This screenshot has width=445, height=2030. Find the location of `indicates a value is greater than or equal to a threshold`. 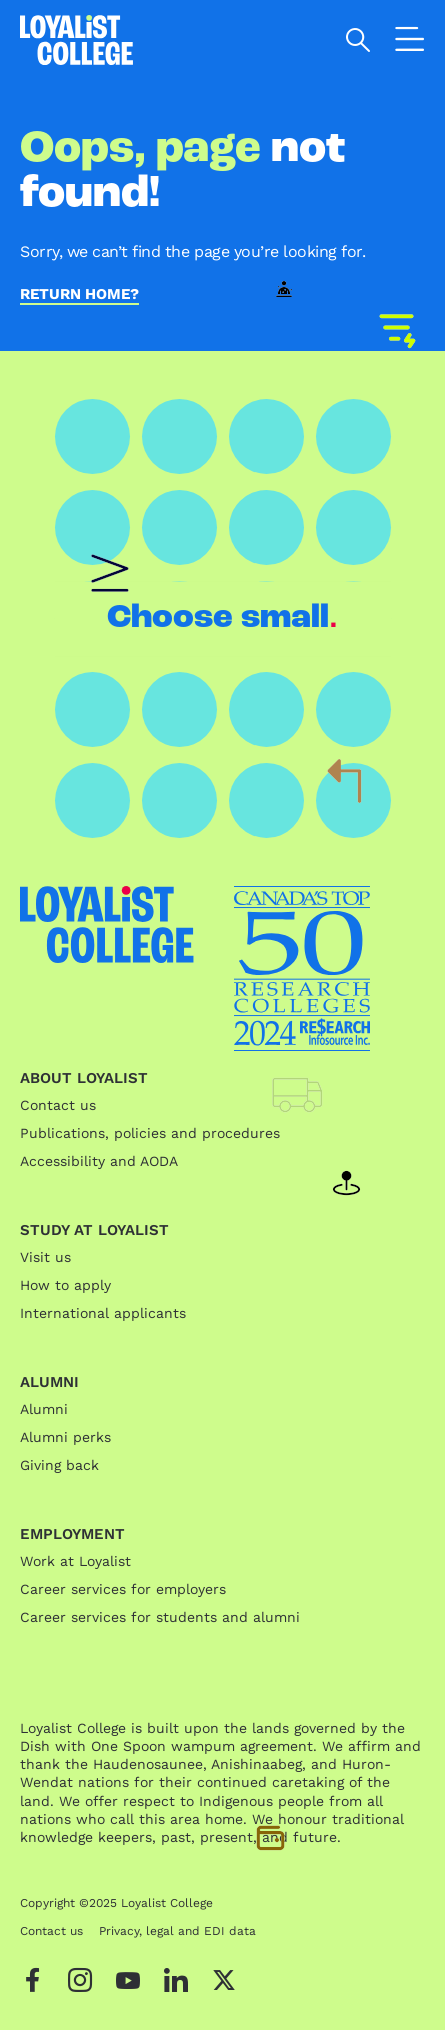

indicates a value is greater than or equal to a threshold is located at coordinates (109, 574).